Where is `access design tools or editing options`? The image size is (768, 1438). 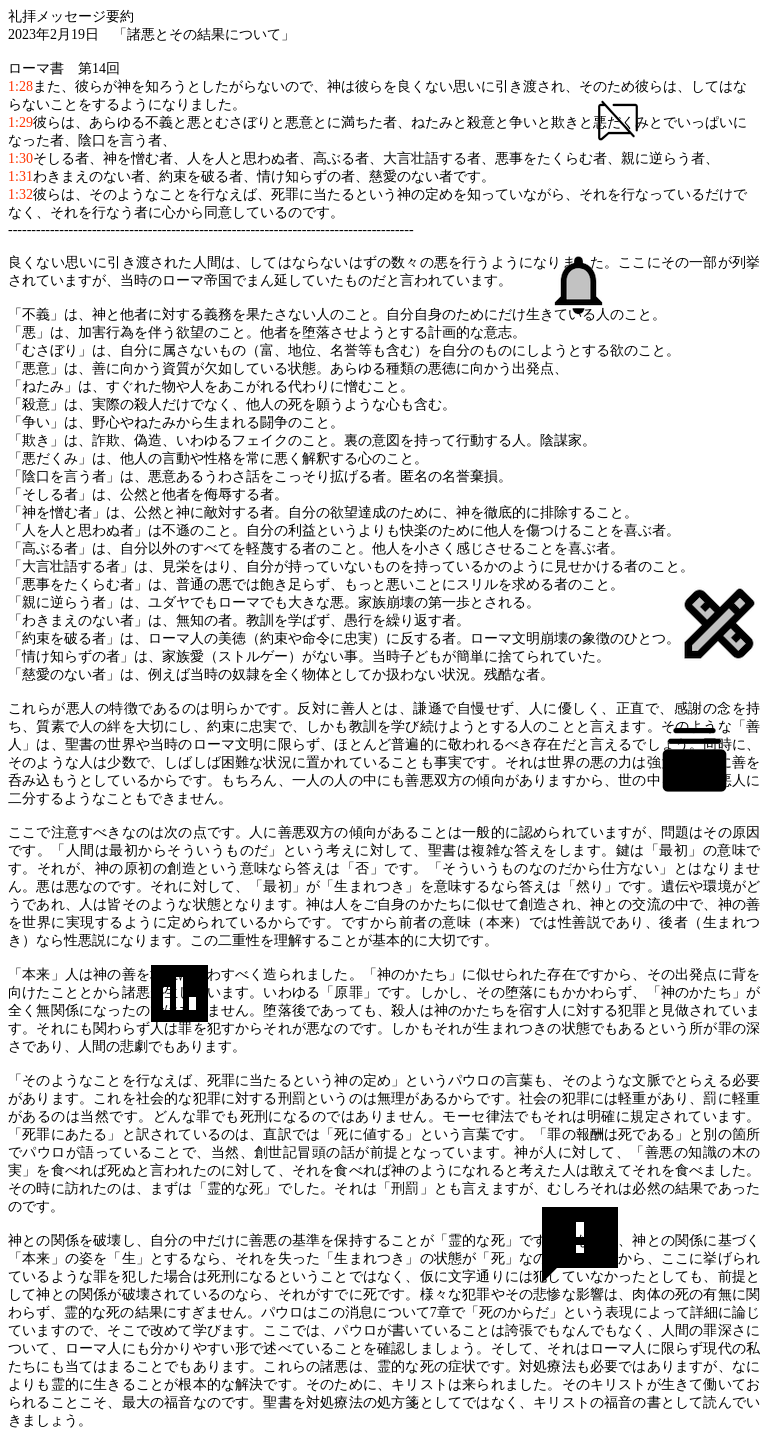
access design tools or editing options is located at coordinates (719, 624).